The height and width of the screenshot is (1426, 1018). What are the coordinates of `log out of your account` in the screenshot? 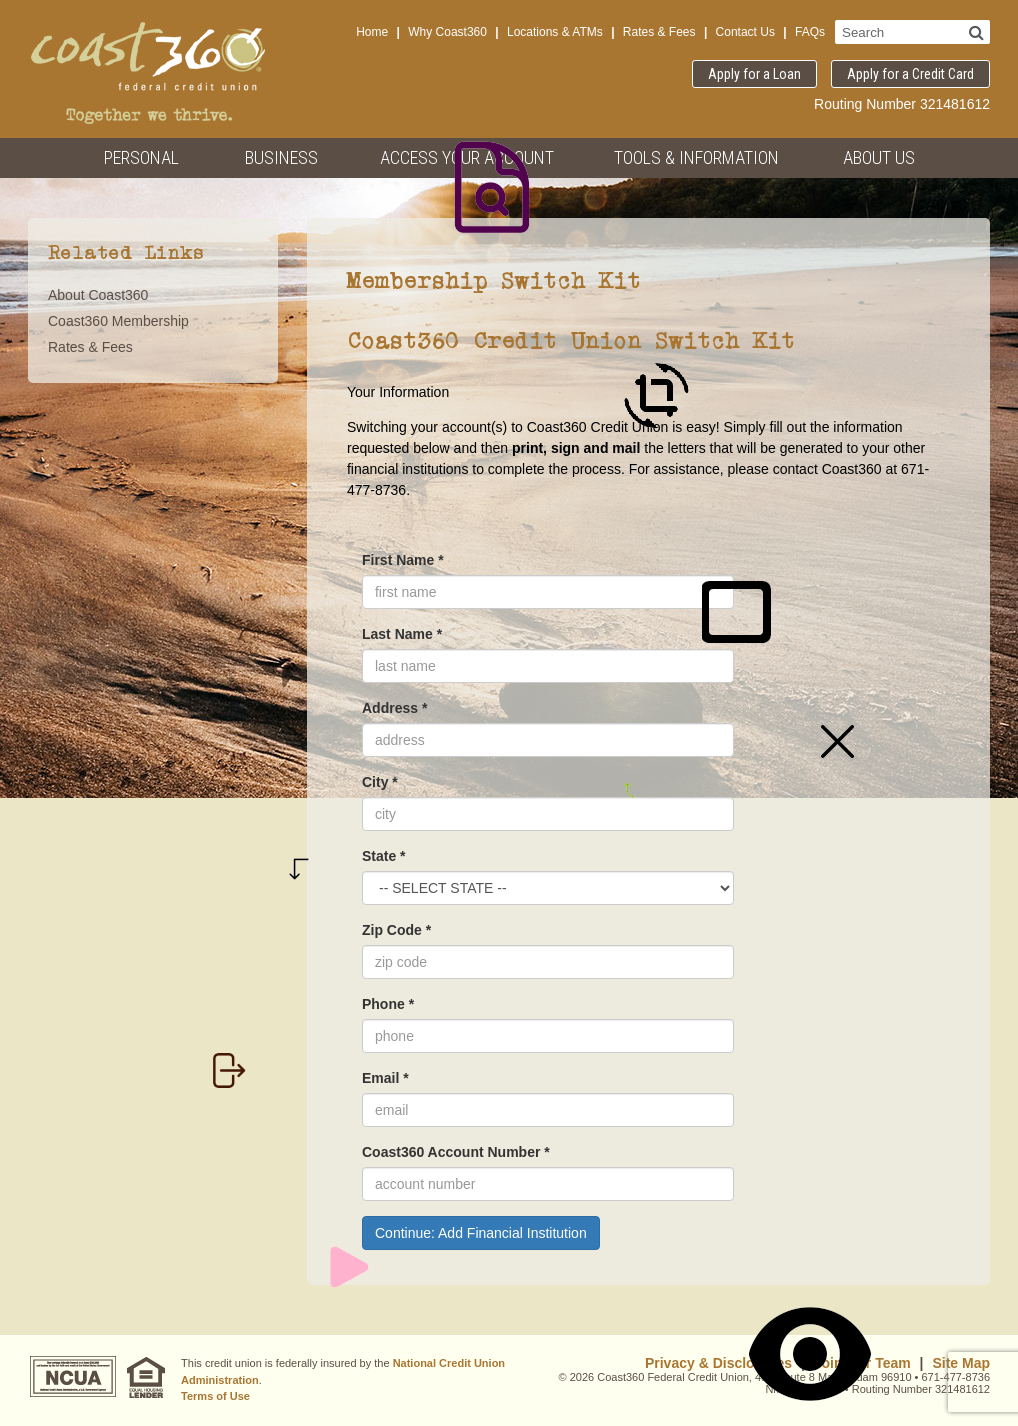 It's located at (226, 1070).